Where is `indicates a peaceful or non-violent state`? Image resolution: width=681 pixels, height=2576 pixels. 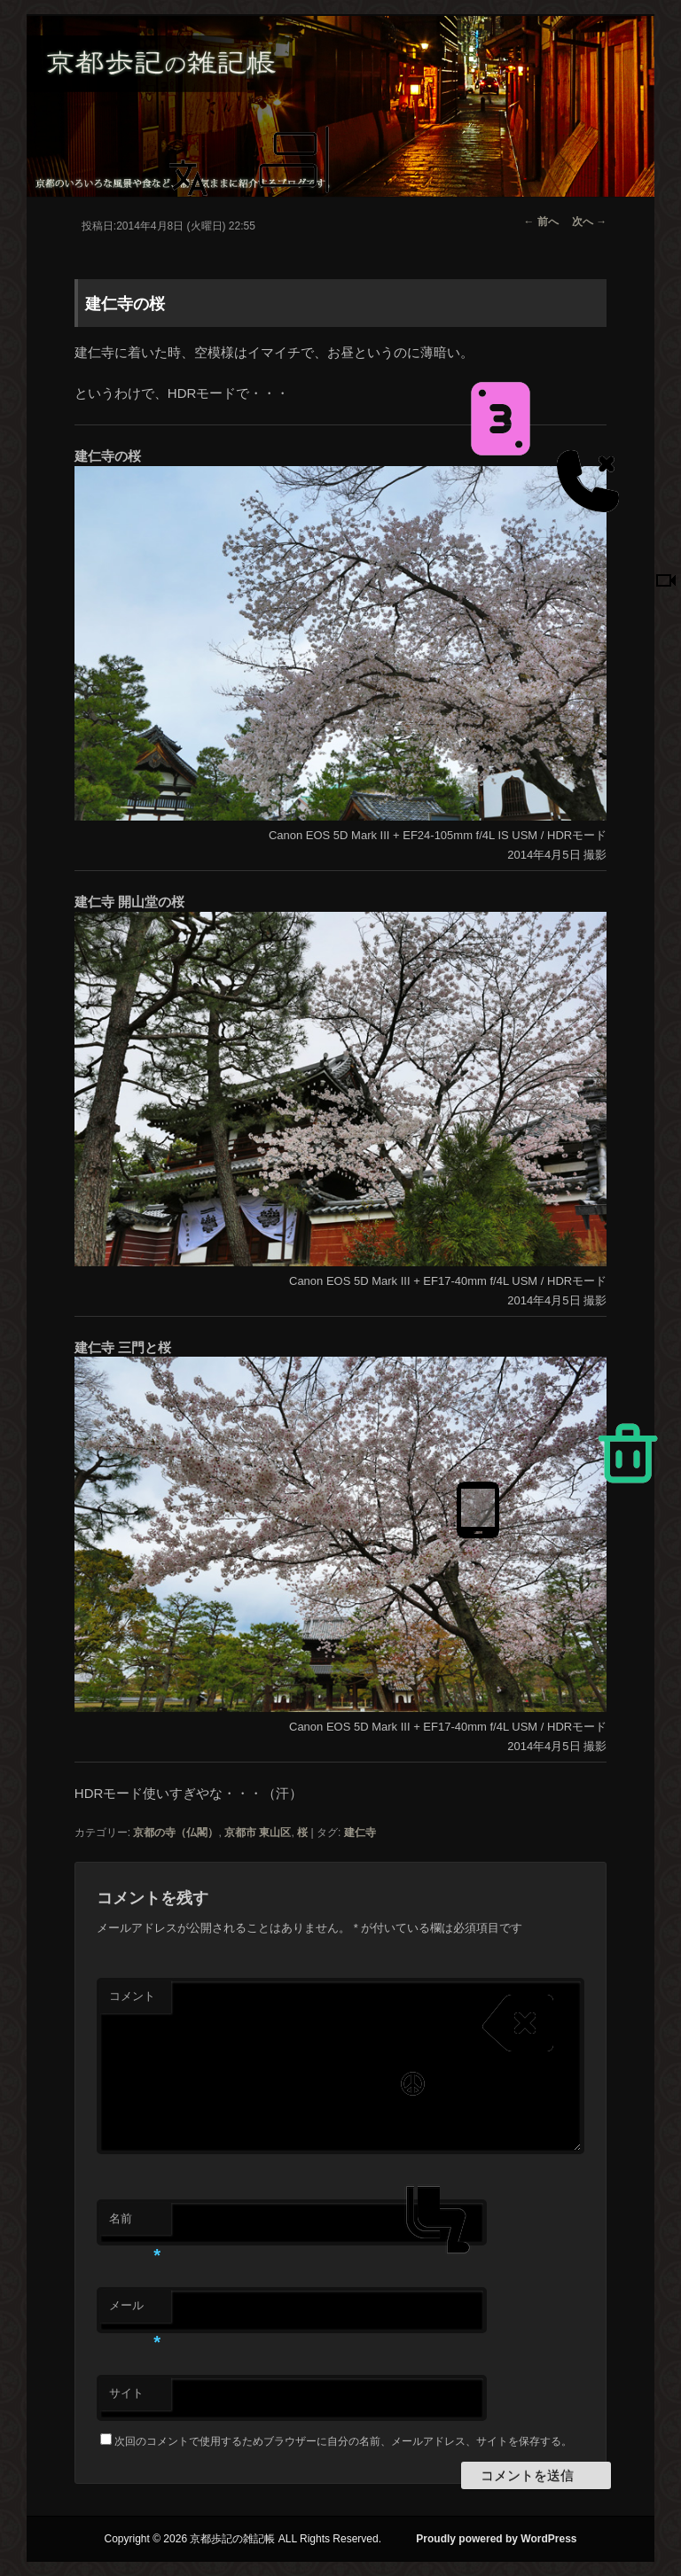 indicates a peaceful or non-violent state is located at coordinates (412, 2083).